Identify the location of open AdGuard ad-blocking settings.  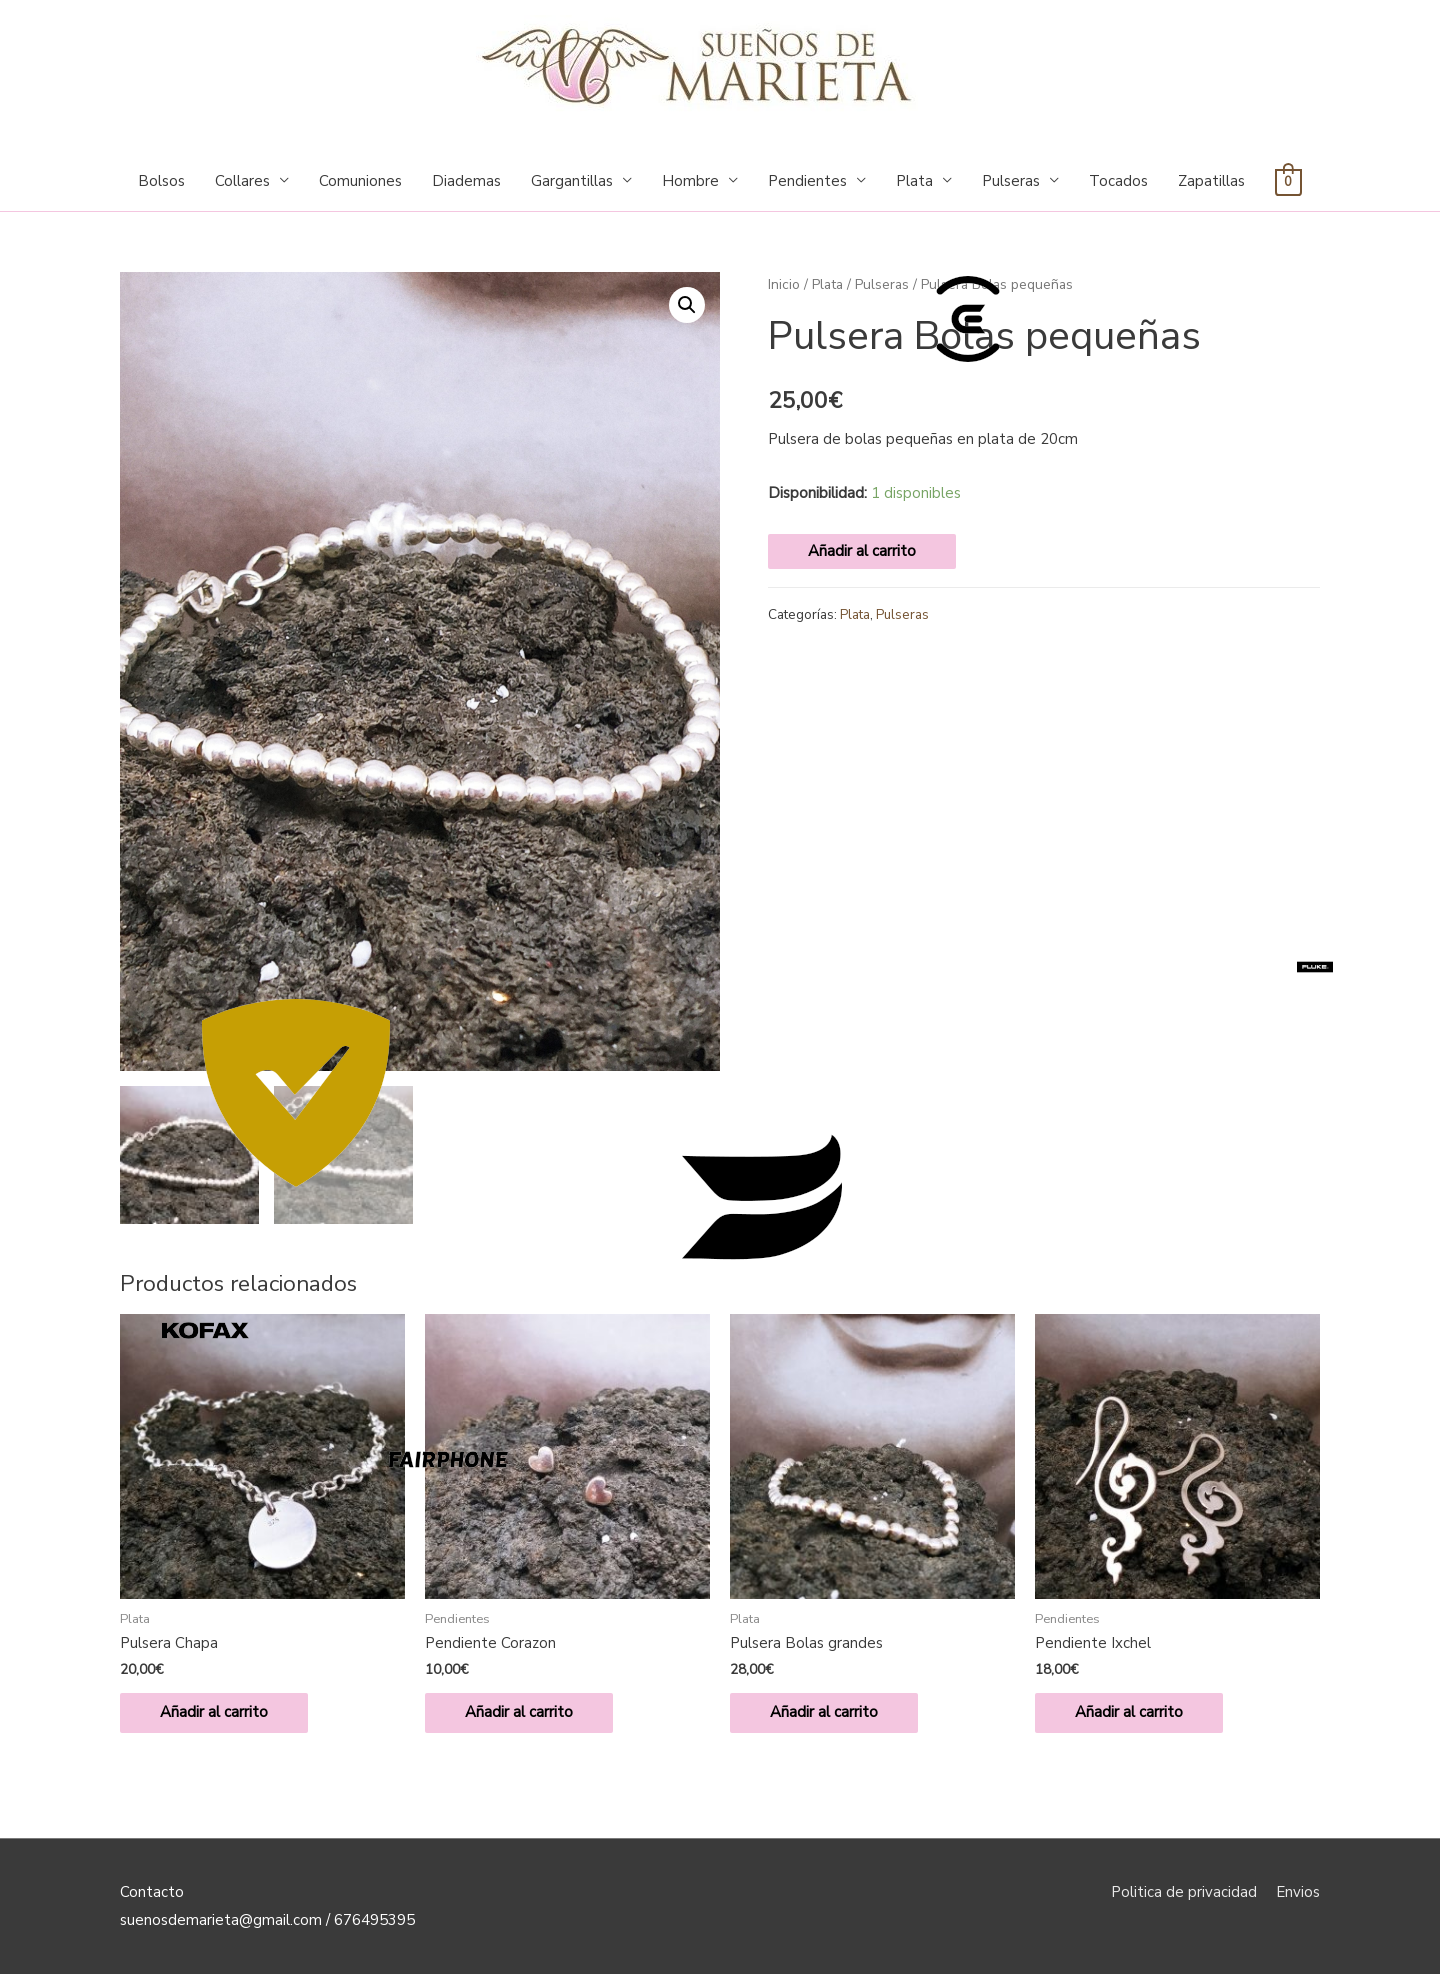
(296, 1093).